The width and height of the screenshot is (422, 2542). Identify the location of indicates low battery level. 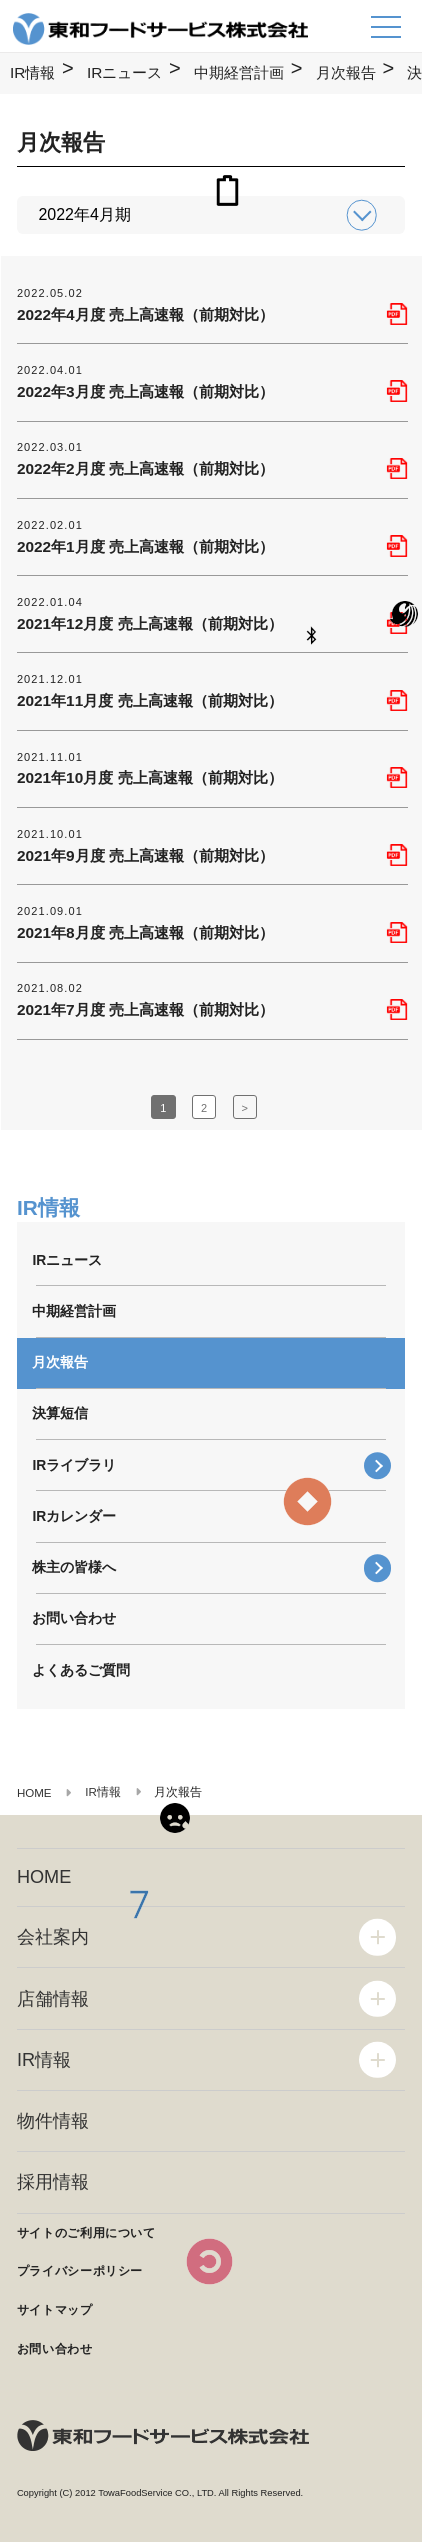
(227, 190).